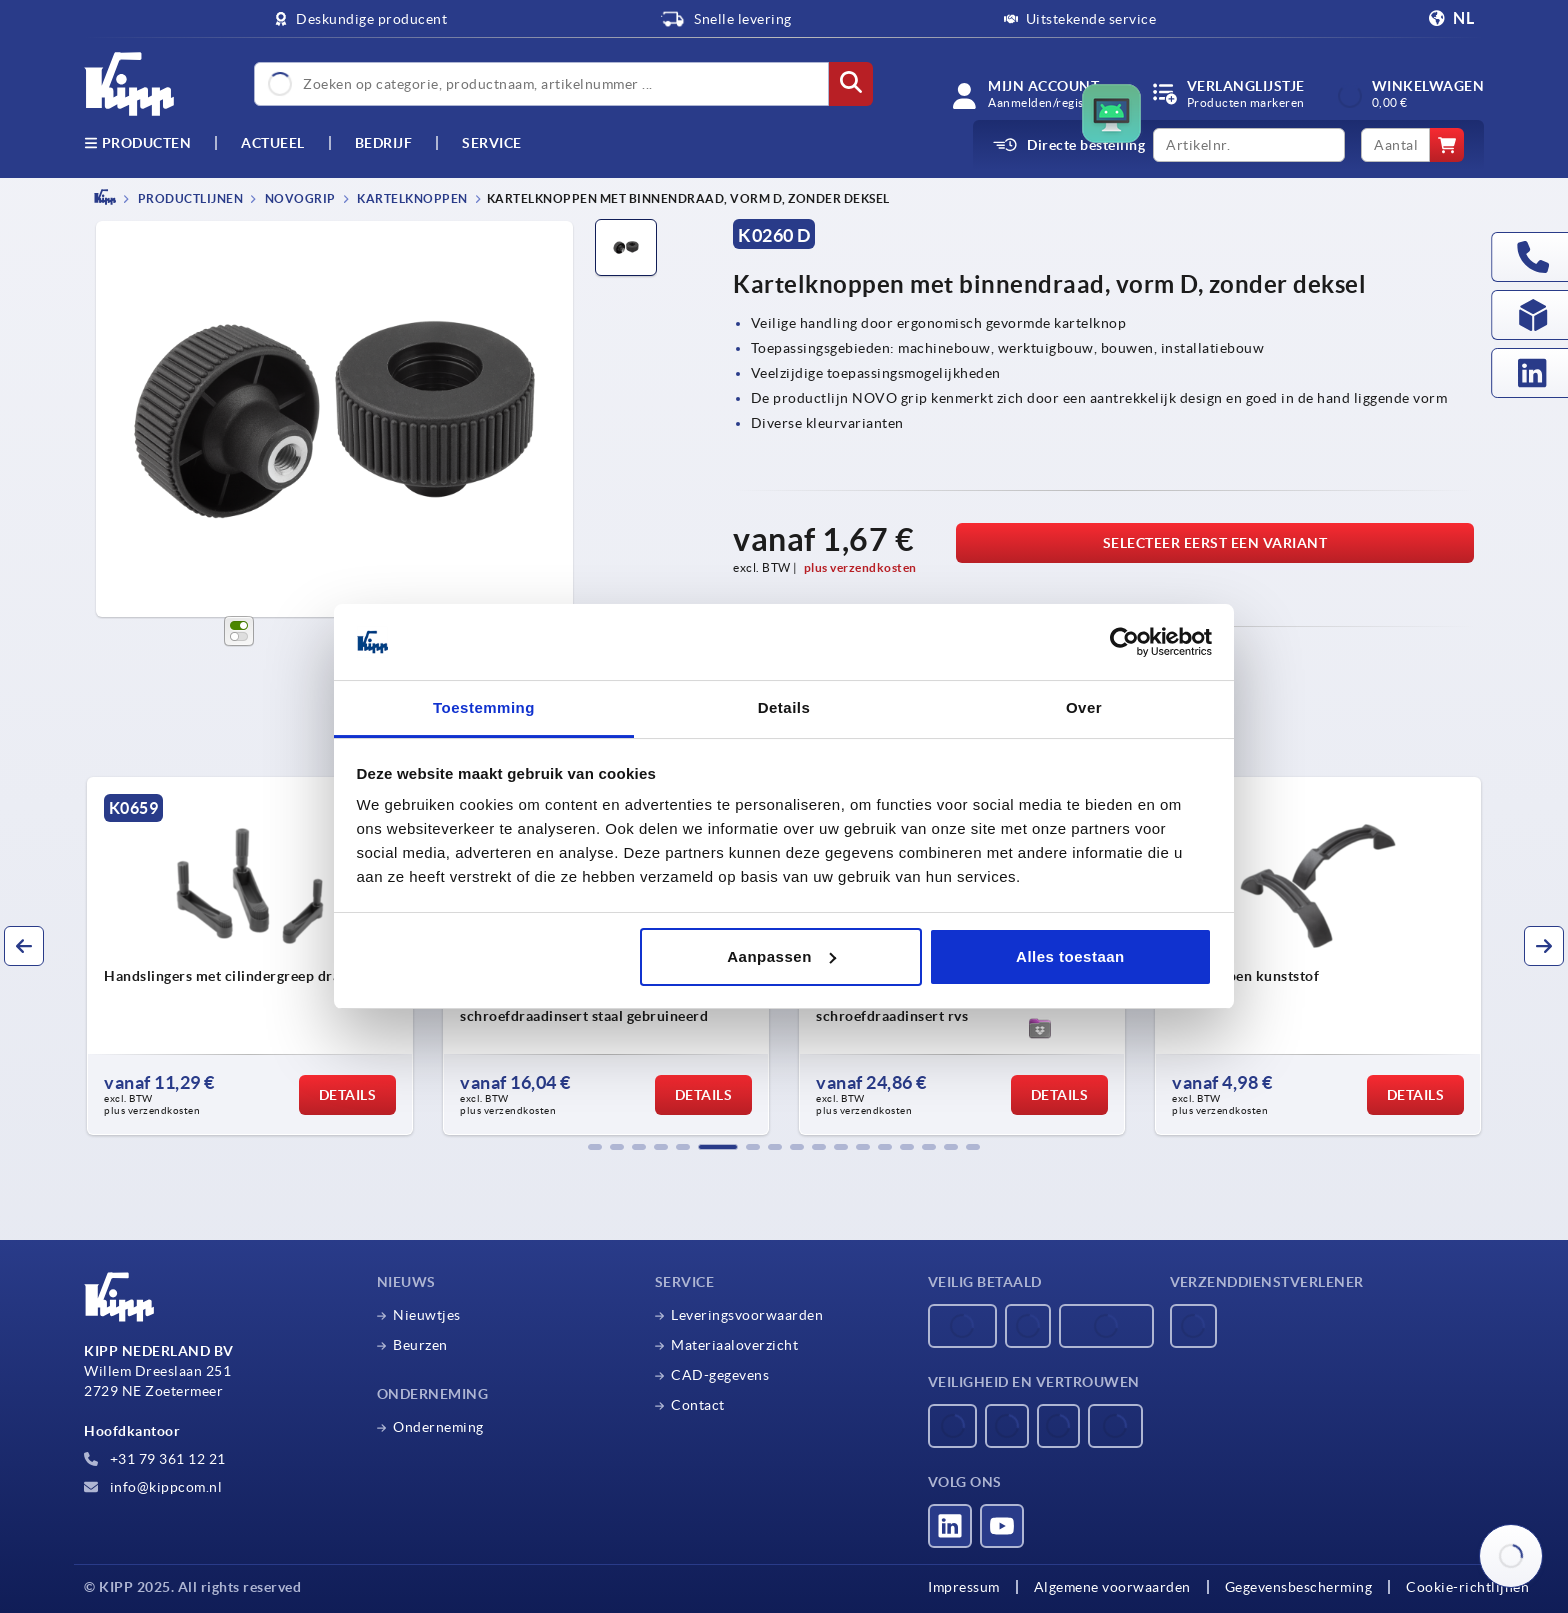 The width and height of the screenshot is (1568, 1613). What do you see at coordinates (239, 631) in the screenshot?
I see `open system settings or preferences` at bounding box center [239, 631].